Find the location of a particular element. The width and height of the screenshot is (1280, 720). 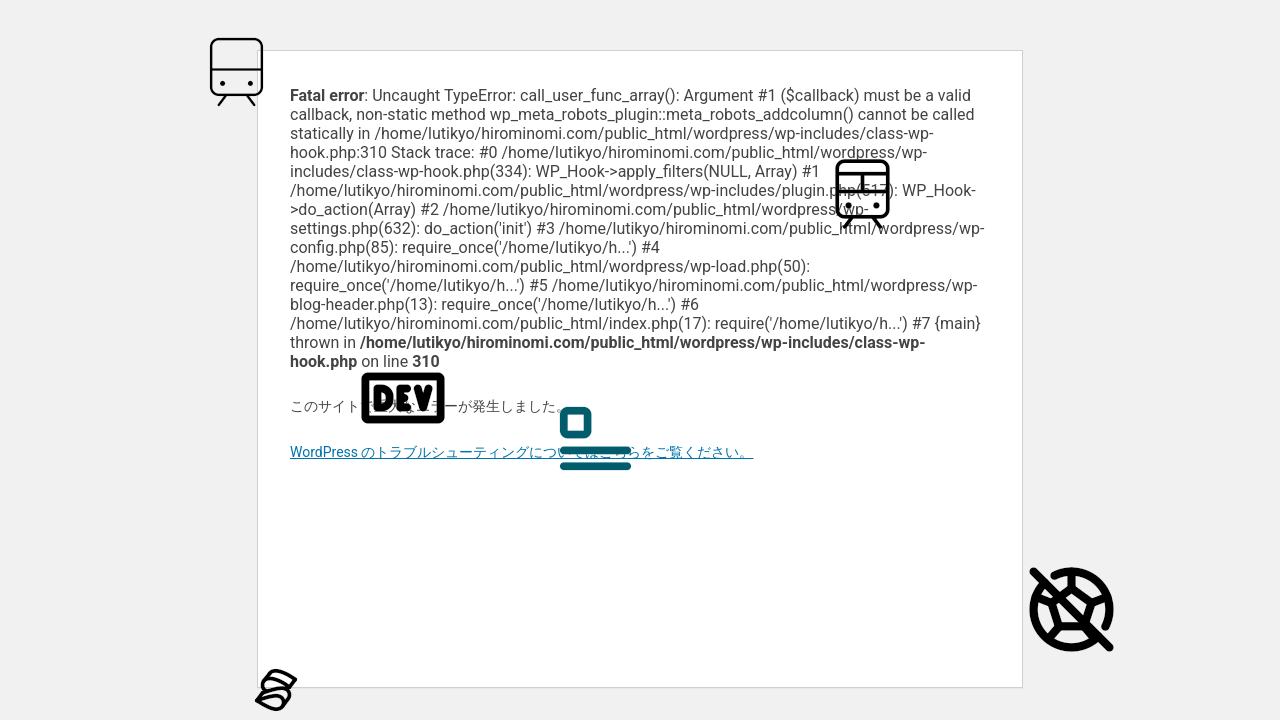

access train schedules or rail transit options is located at coordinates (862, 191).